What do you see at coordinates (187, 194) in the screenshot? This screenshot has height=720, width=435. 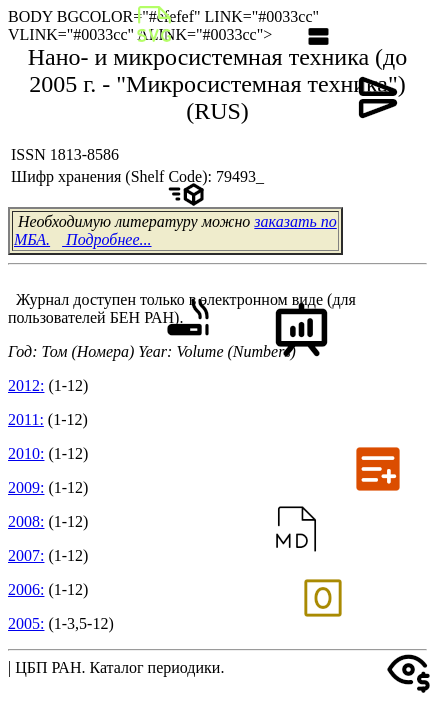 I see `send or ship a package` at bounding box center [187, 194].